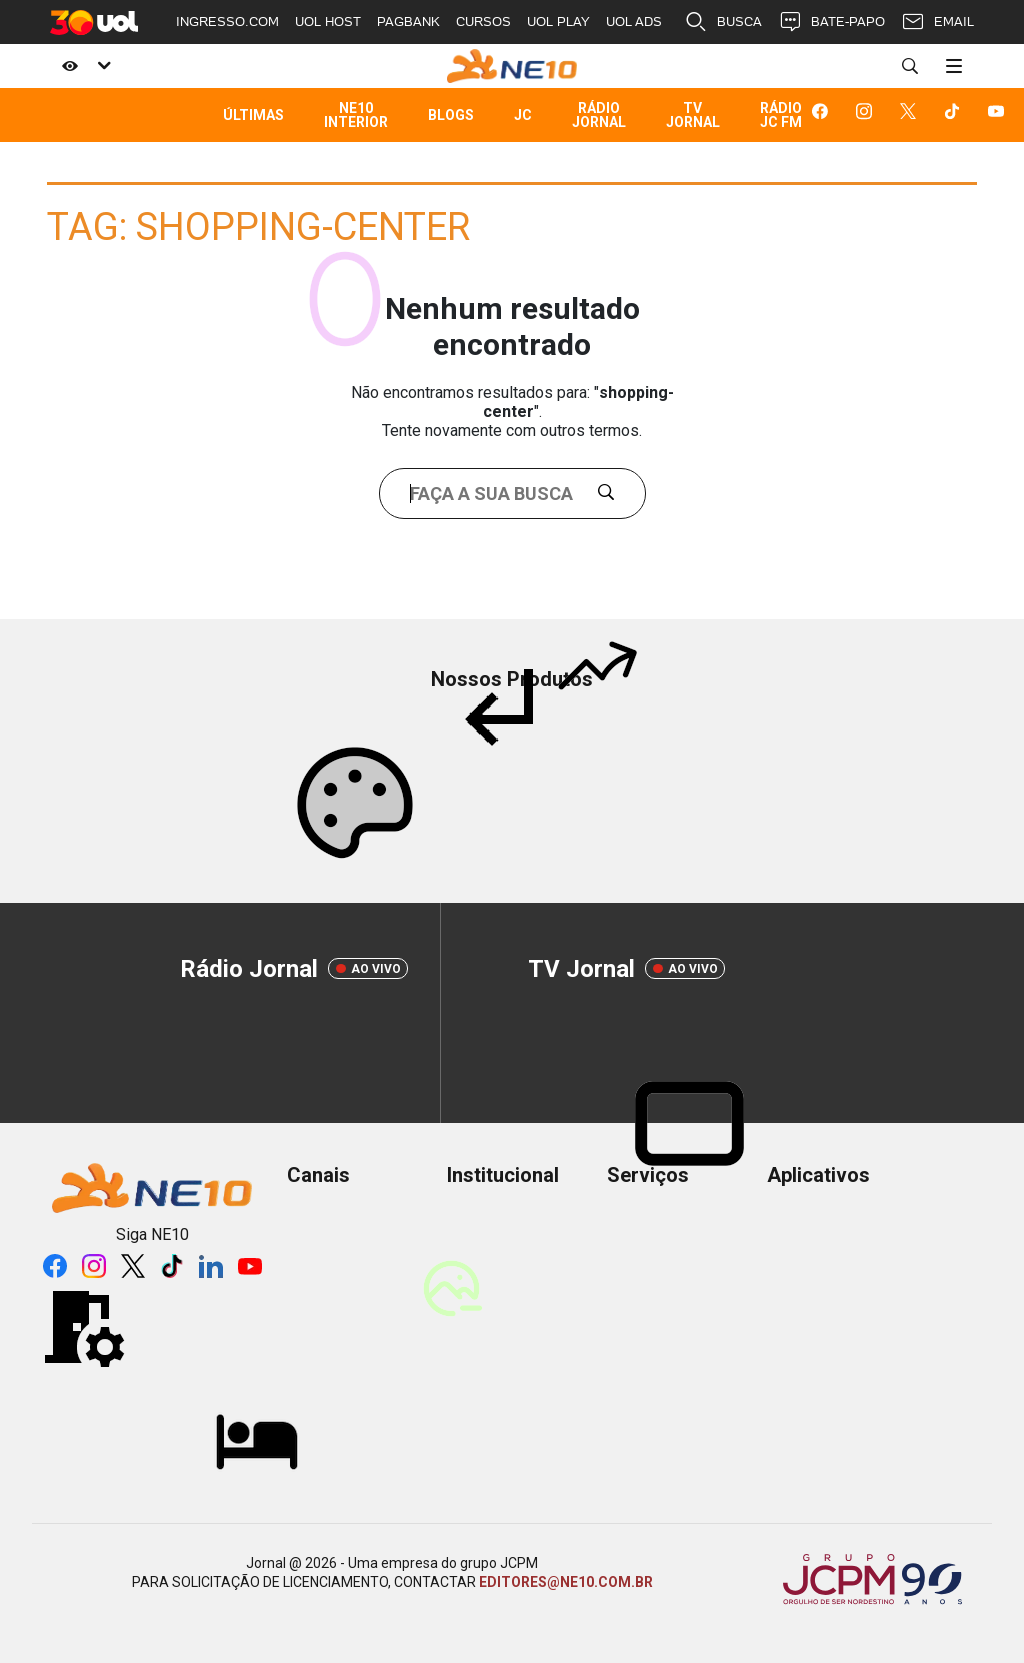  What do you see at coordinates (689, 1123) in the screenshot?
I see `switch to landscape orientation` at bounding box center [689, 1123].